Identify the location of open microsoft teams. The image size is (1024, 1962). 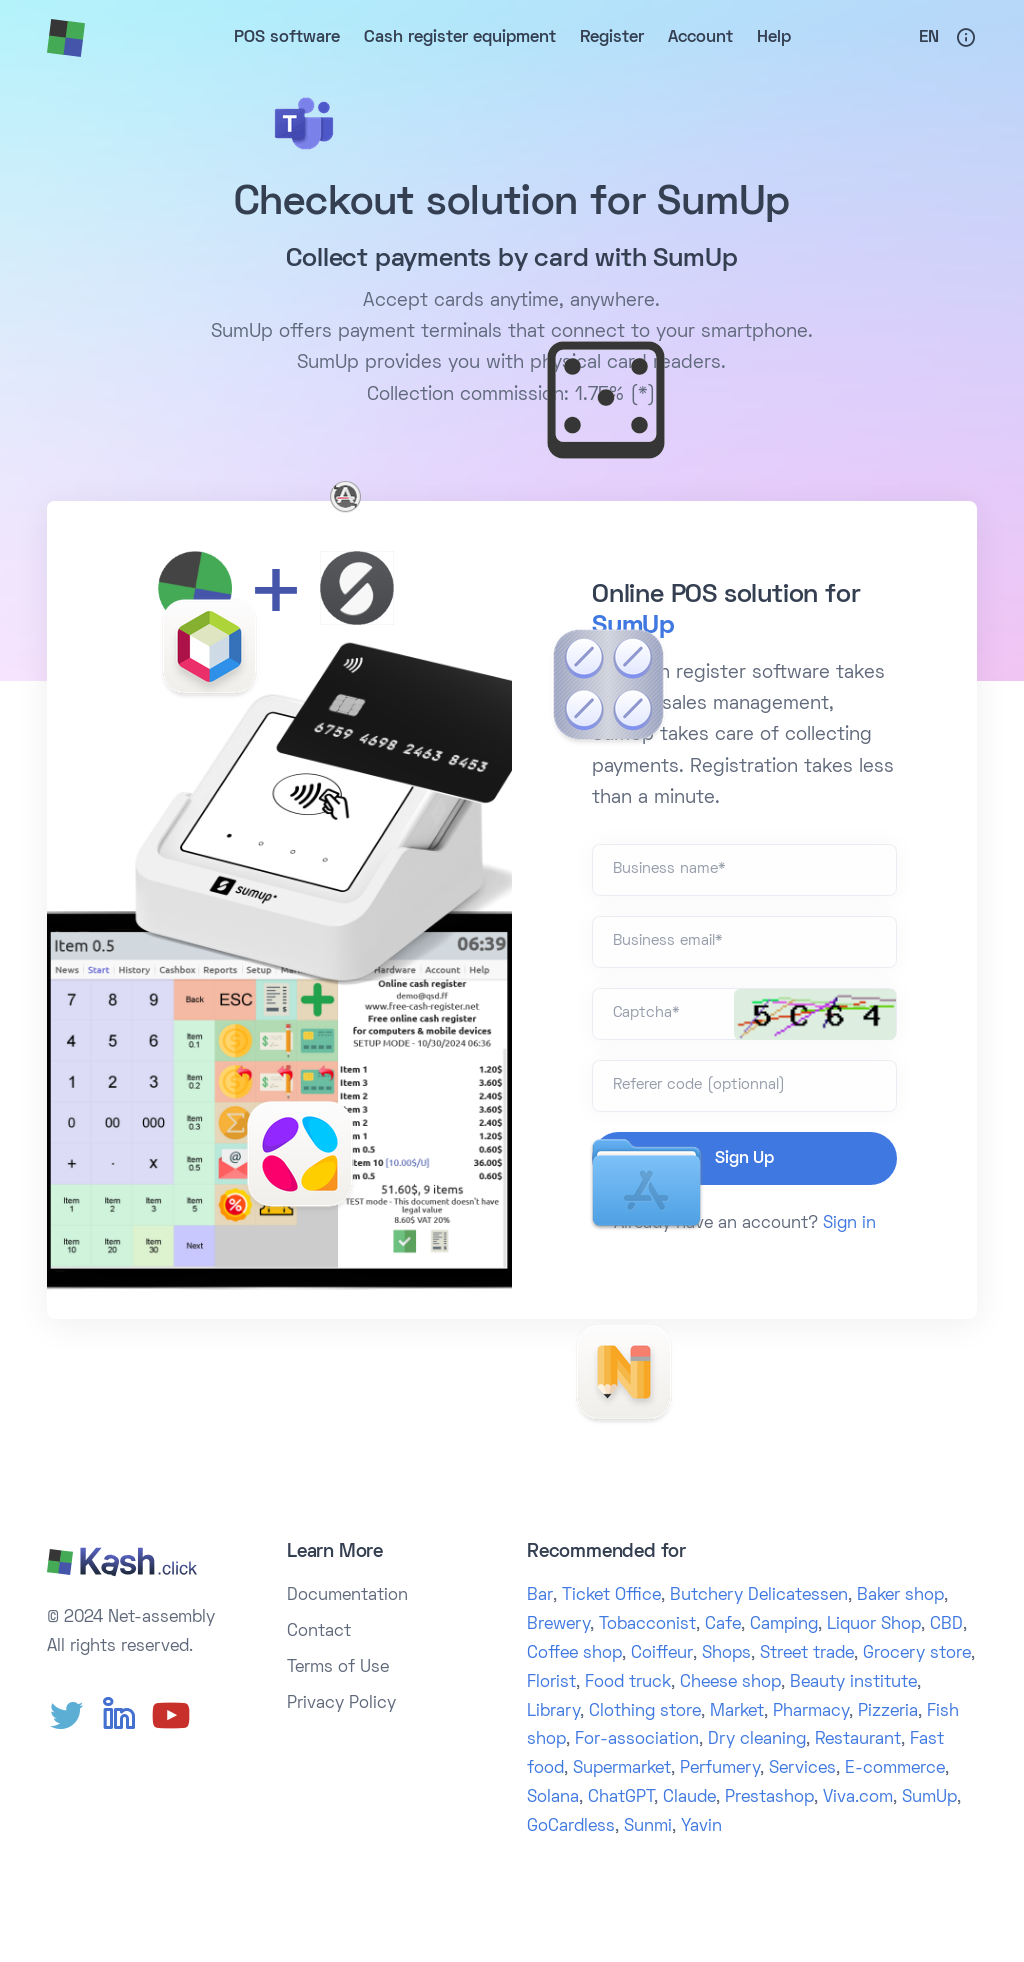
(304, 124).